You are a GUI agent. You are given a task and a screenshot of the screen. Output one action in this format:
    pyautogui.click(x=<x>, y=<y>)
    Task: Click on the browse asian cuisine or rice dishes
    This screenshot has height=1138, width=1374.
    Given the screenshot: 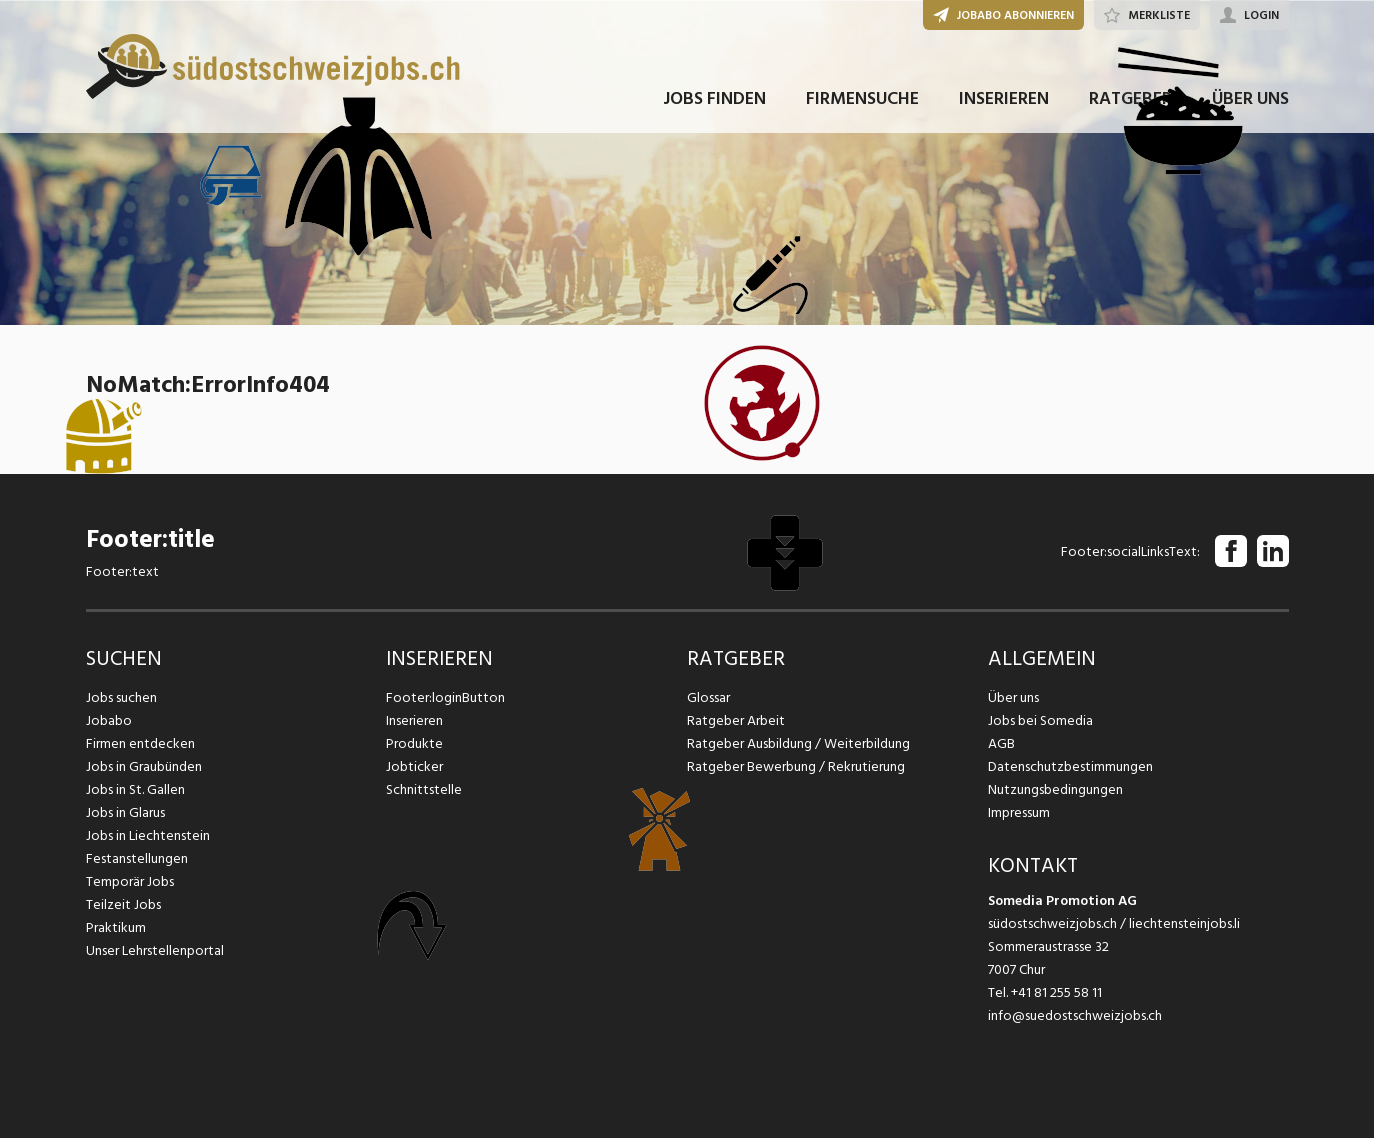 What is the action you would take?
    pyautogui.click(x=1183, y=110)
    